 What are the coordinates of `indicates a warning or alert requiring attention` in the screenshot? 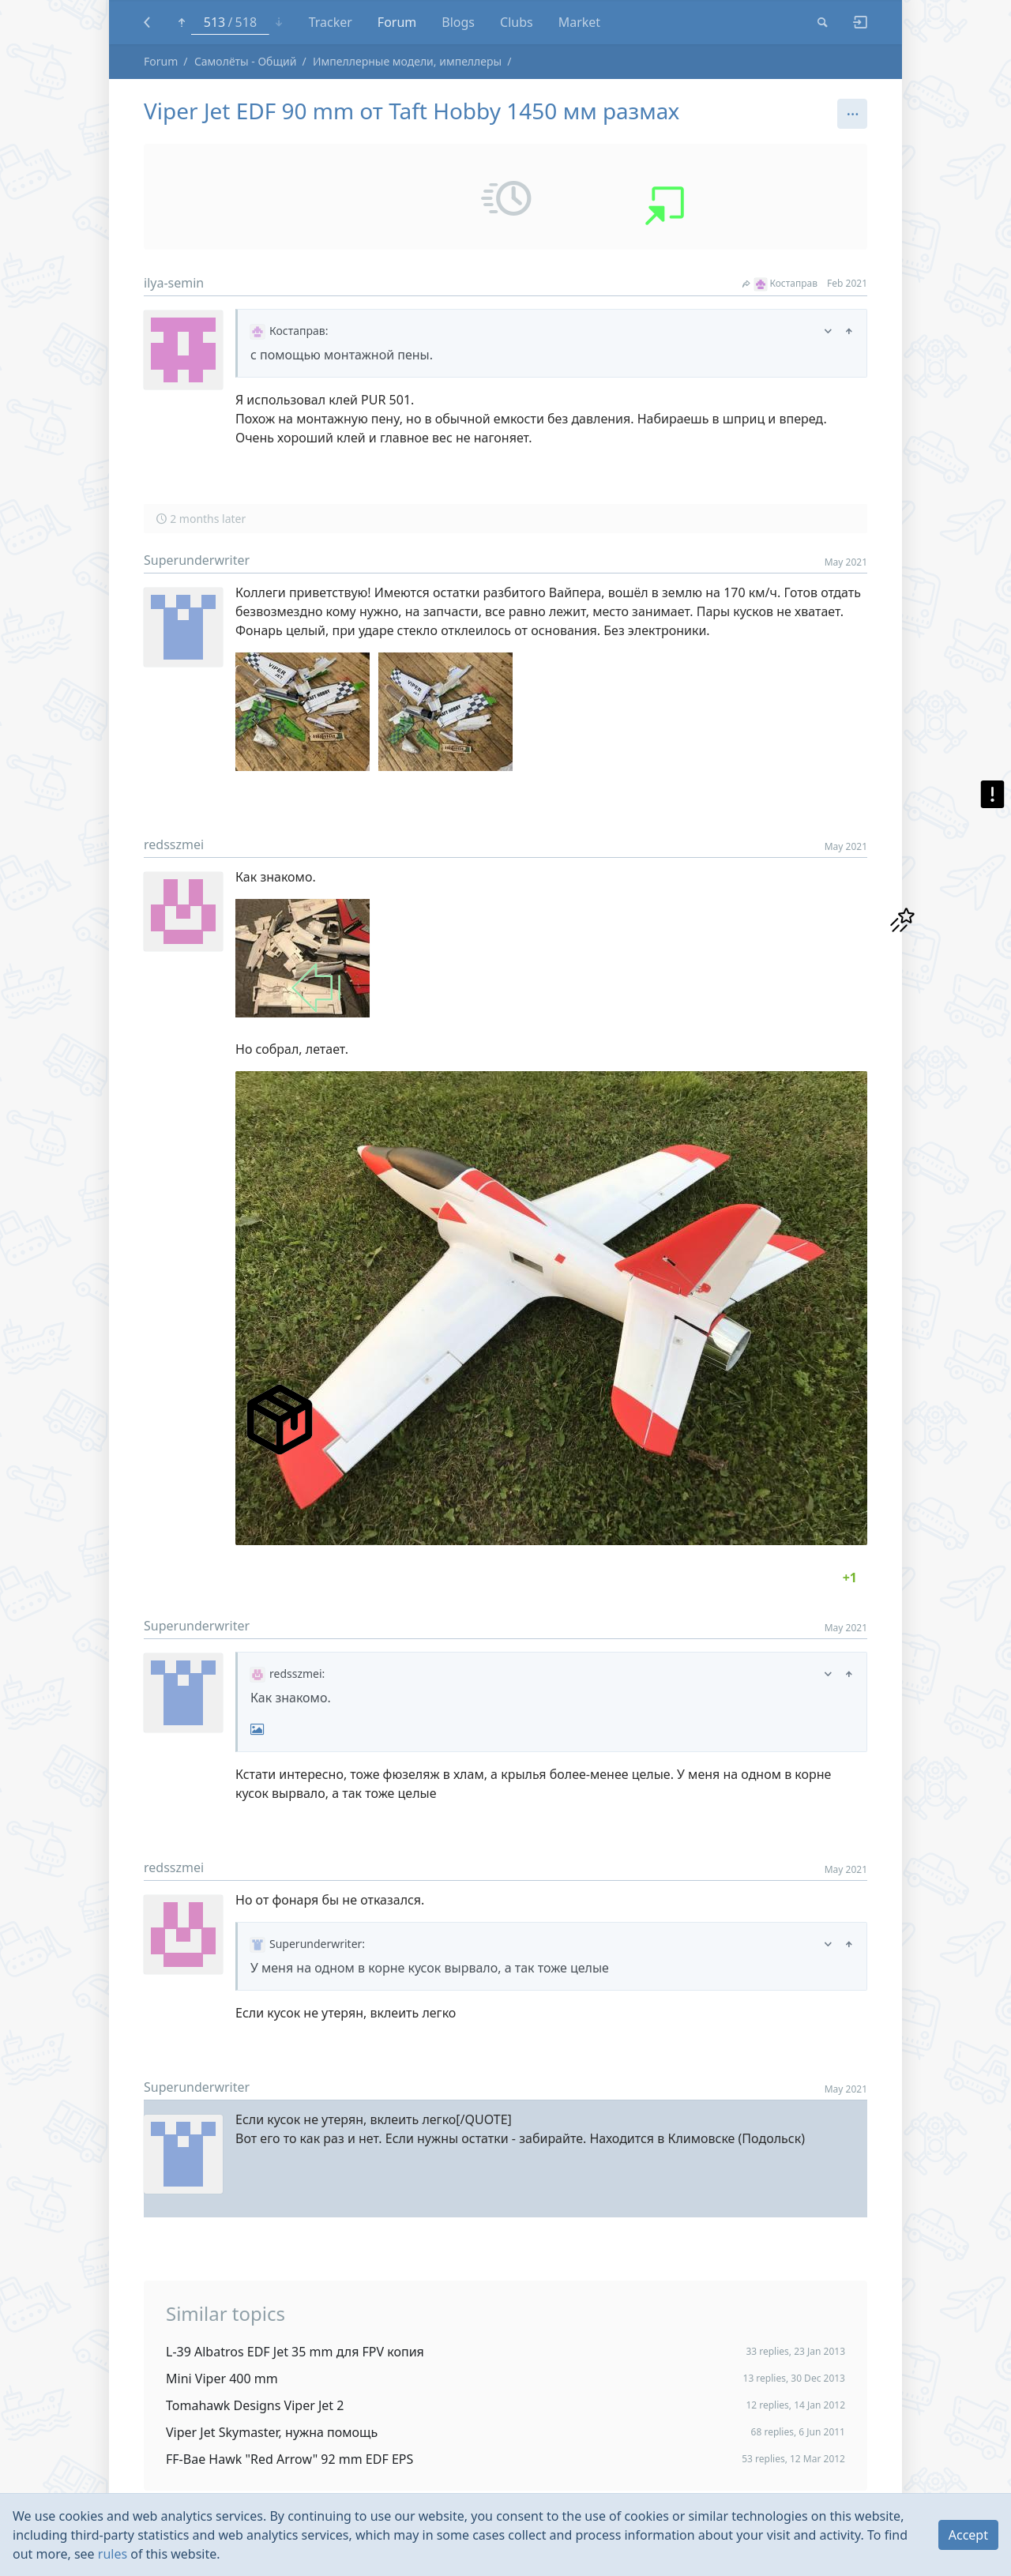 It's located at (992, 794).